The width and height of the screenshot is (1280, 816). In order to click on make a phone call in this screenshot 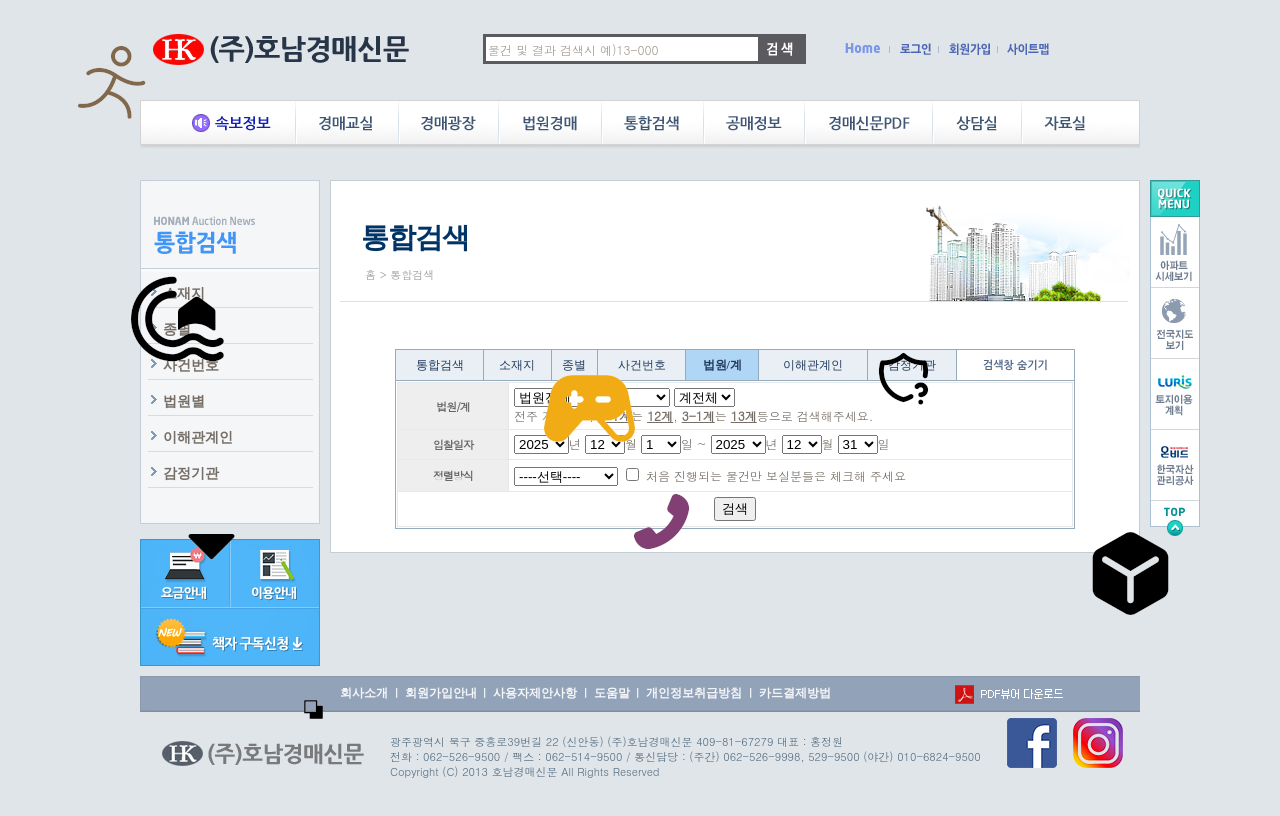, I will do `click(661, 521)`.